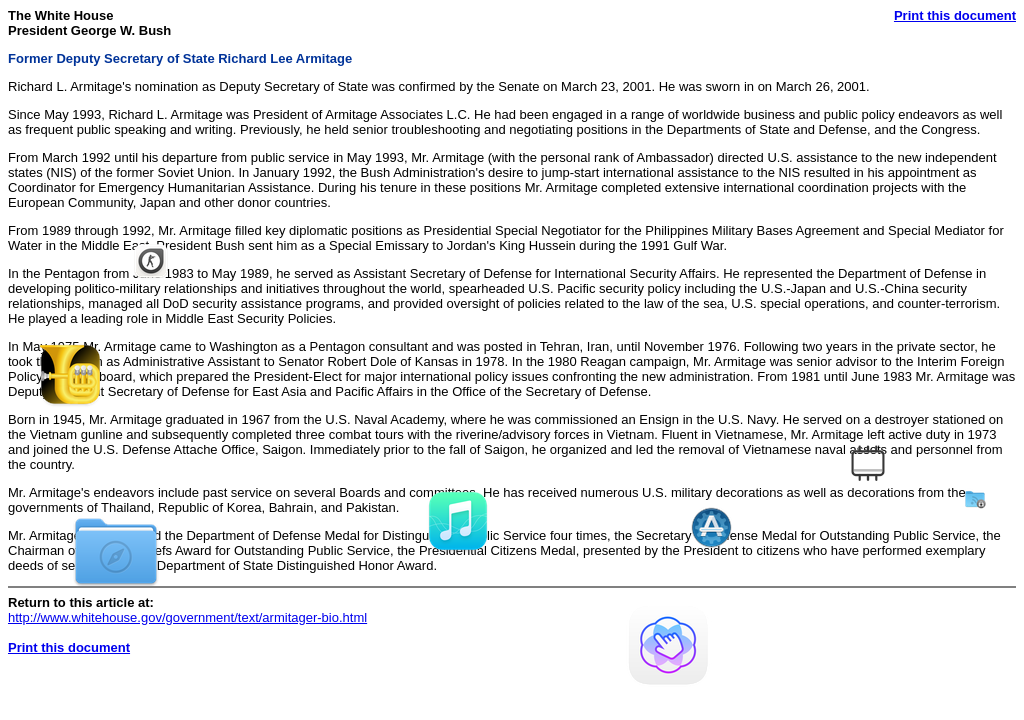  I want to click on open web browser bookmarks folder, so click(116, 551).